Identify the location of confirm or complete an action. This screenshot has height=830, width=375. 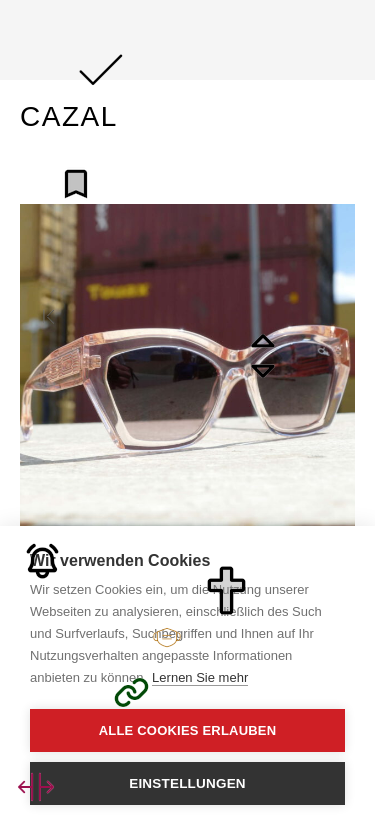
(100, 68).